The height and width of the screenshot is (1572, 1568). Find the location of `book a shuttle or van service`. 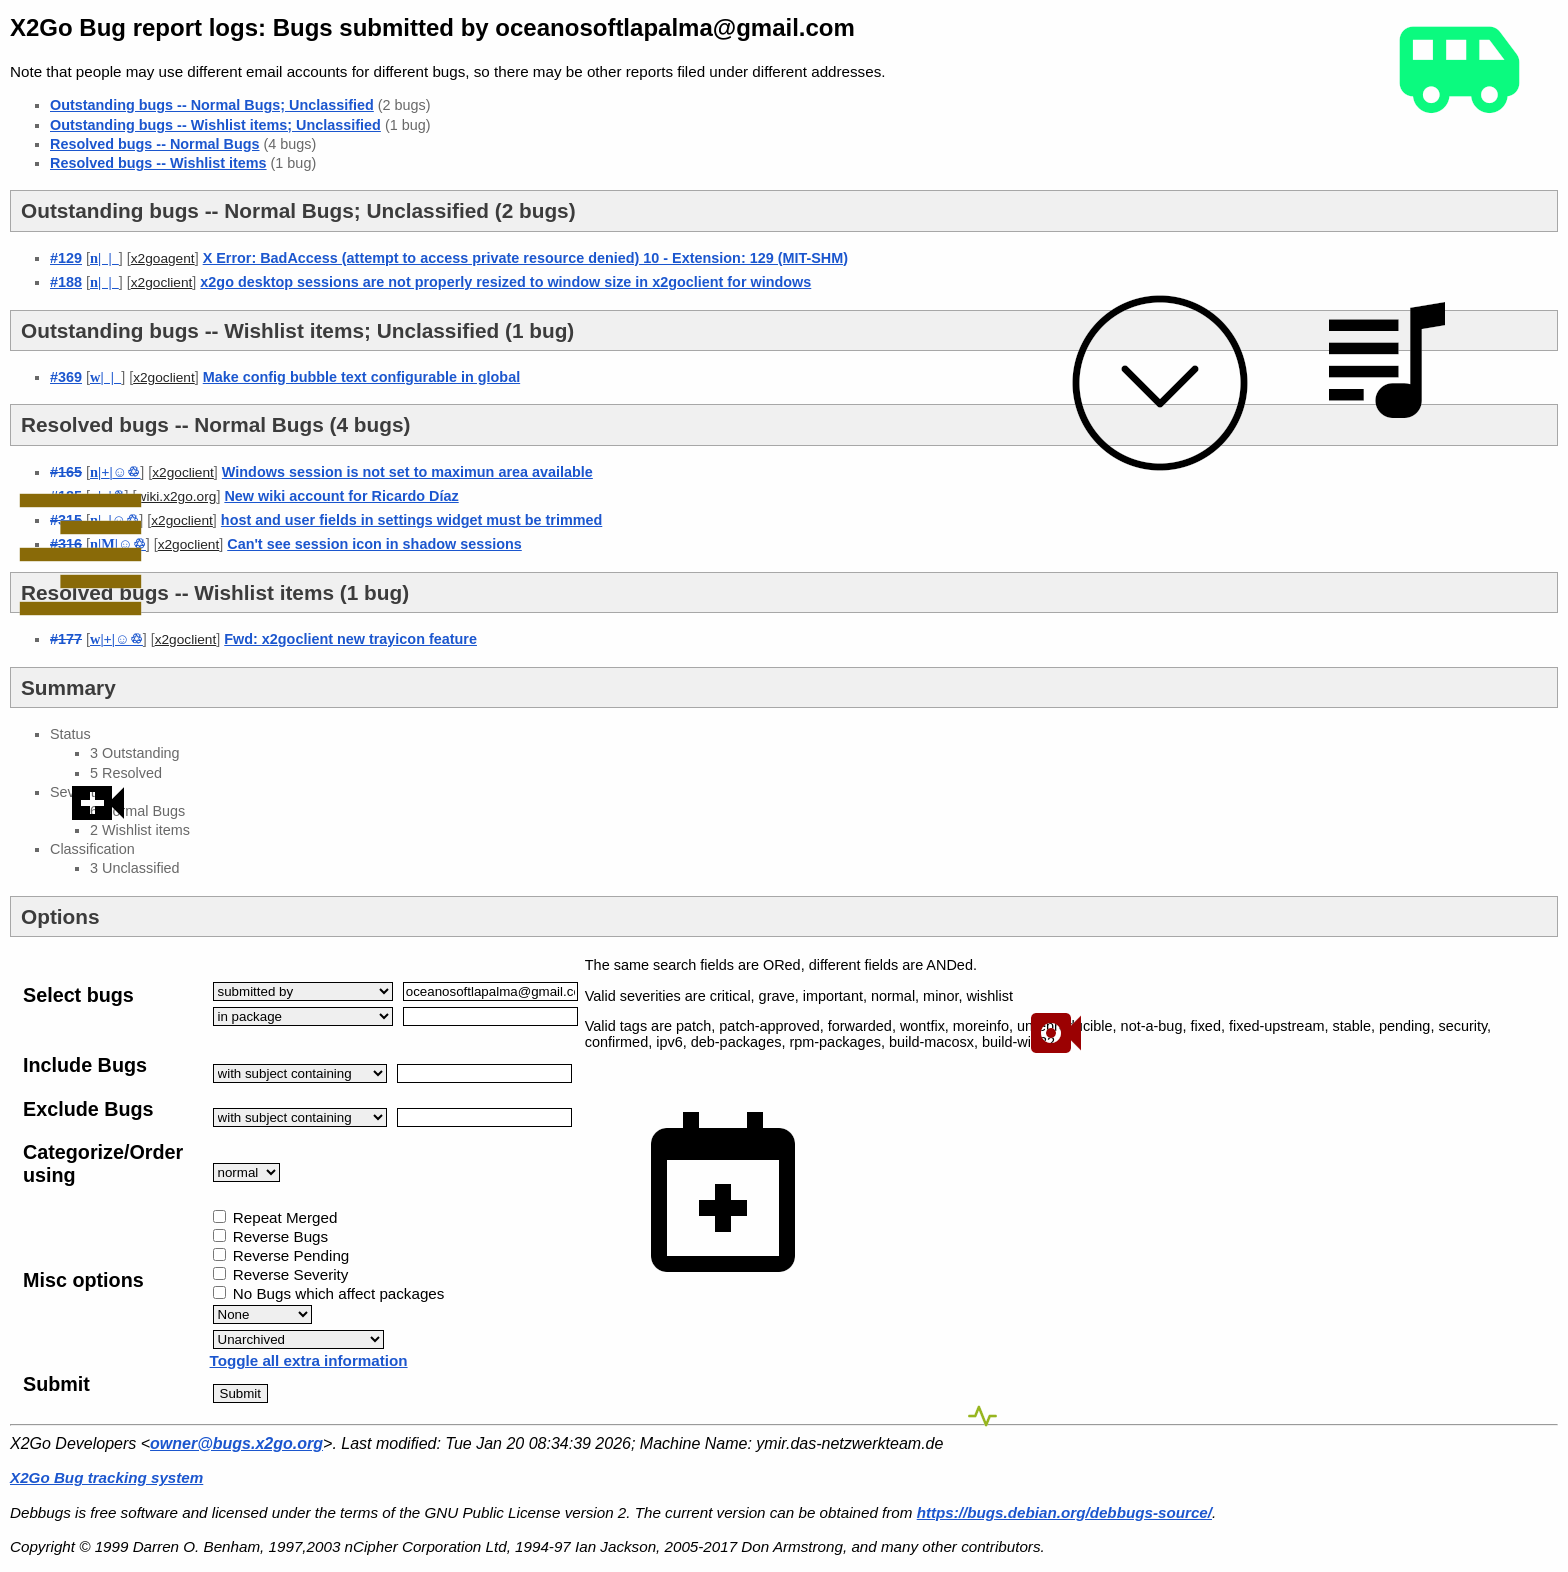

book a shuttle or van service is located at coordinates (1459, 66).